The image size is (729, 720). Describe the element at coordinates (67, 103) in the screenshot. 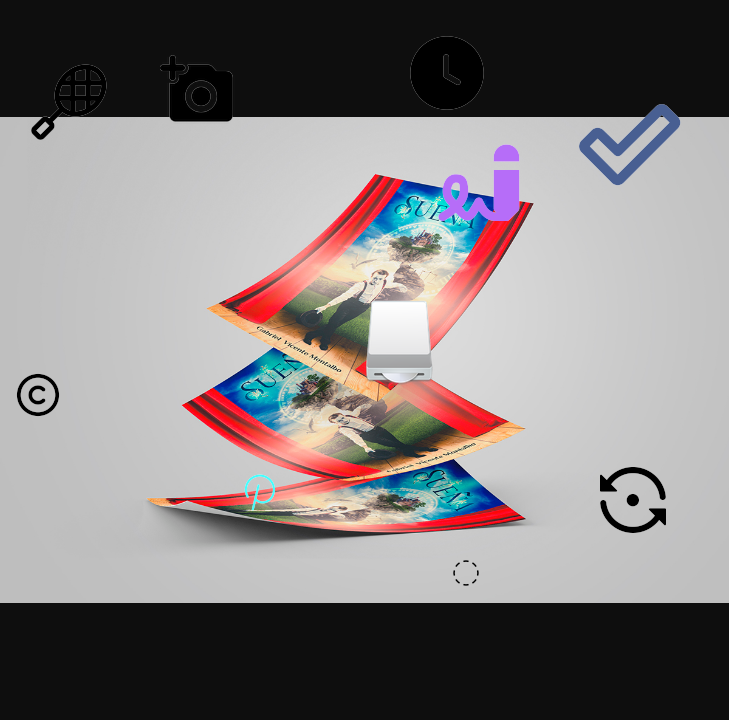

I see `access tennis or racquet sports activities` at that location.